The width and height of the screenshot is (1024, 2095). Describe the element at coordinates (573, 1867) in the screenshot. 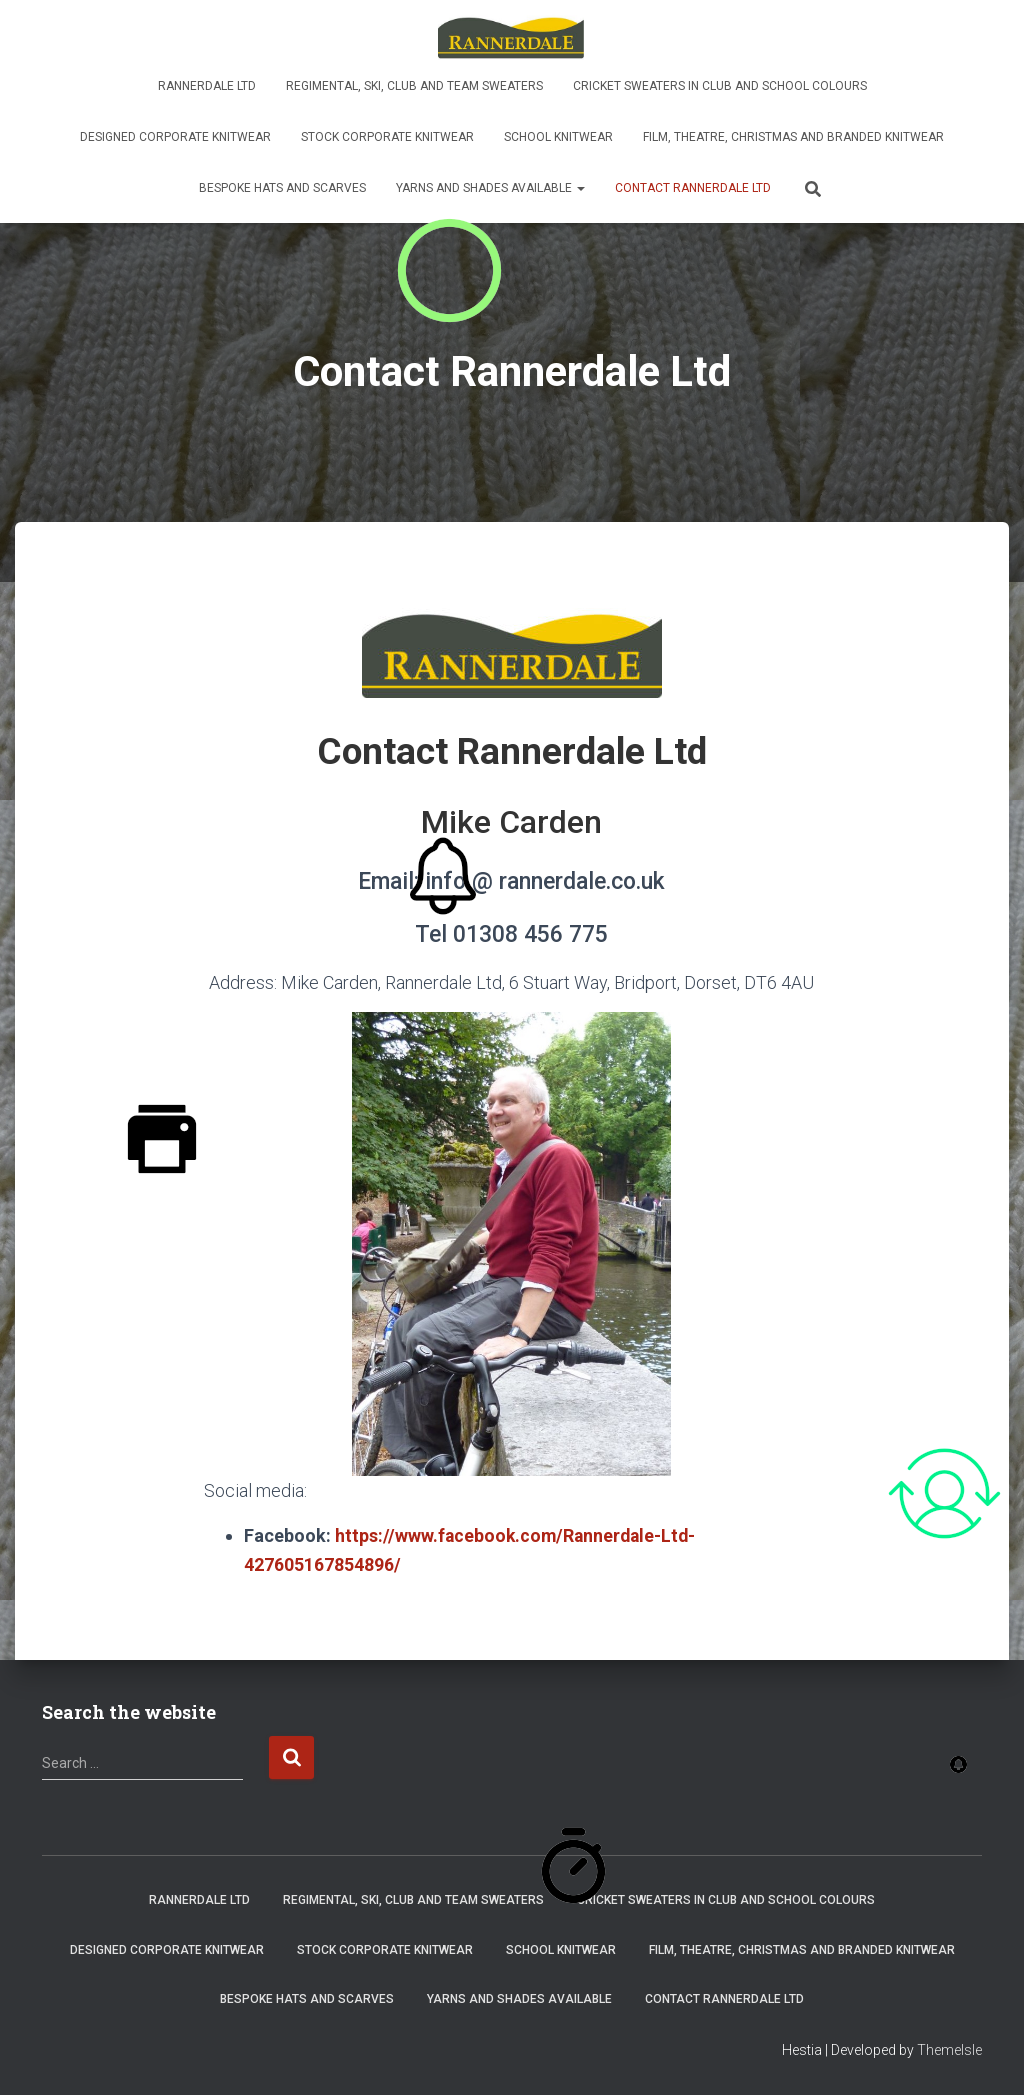

I see `start or stop a timer` at that location.